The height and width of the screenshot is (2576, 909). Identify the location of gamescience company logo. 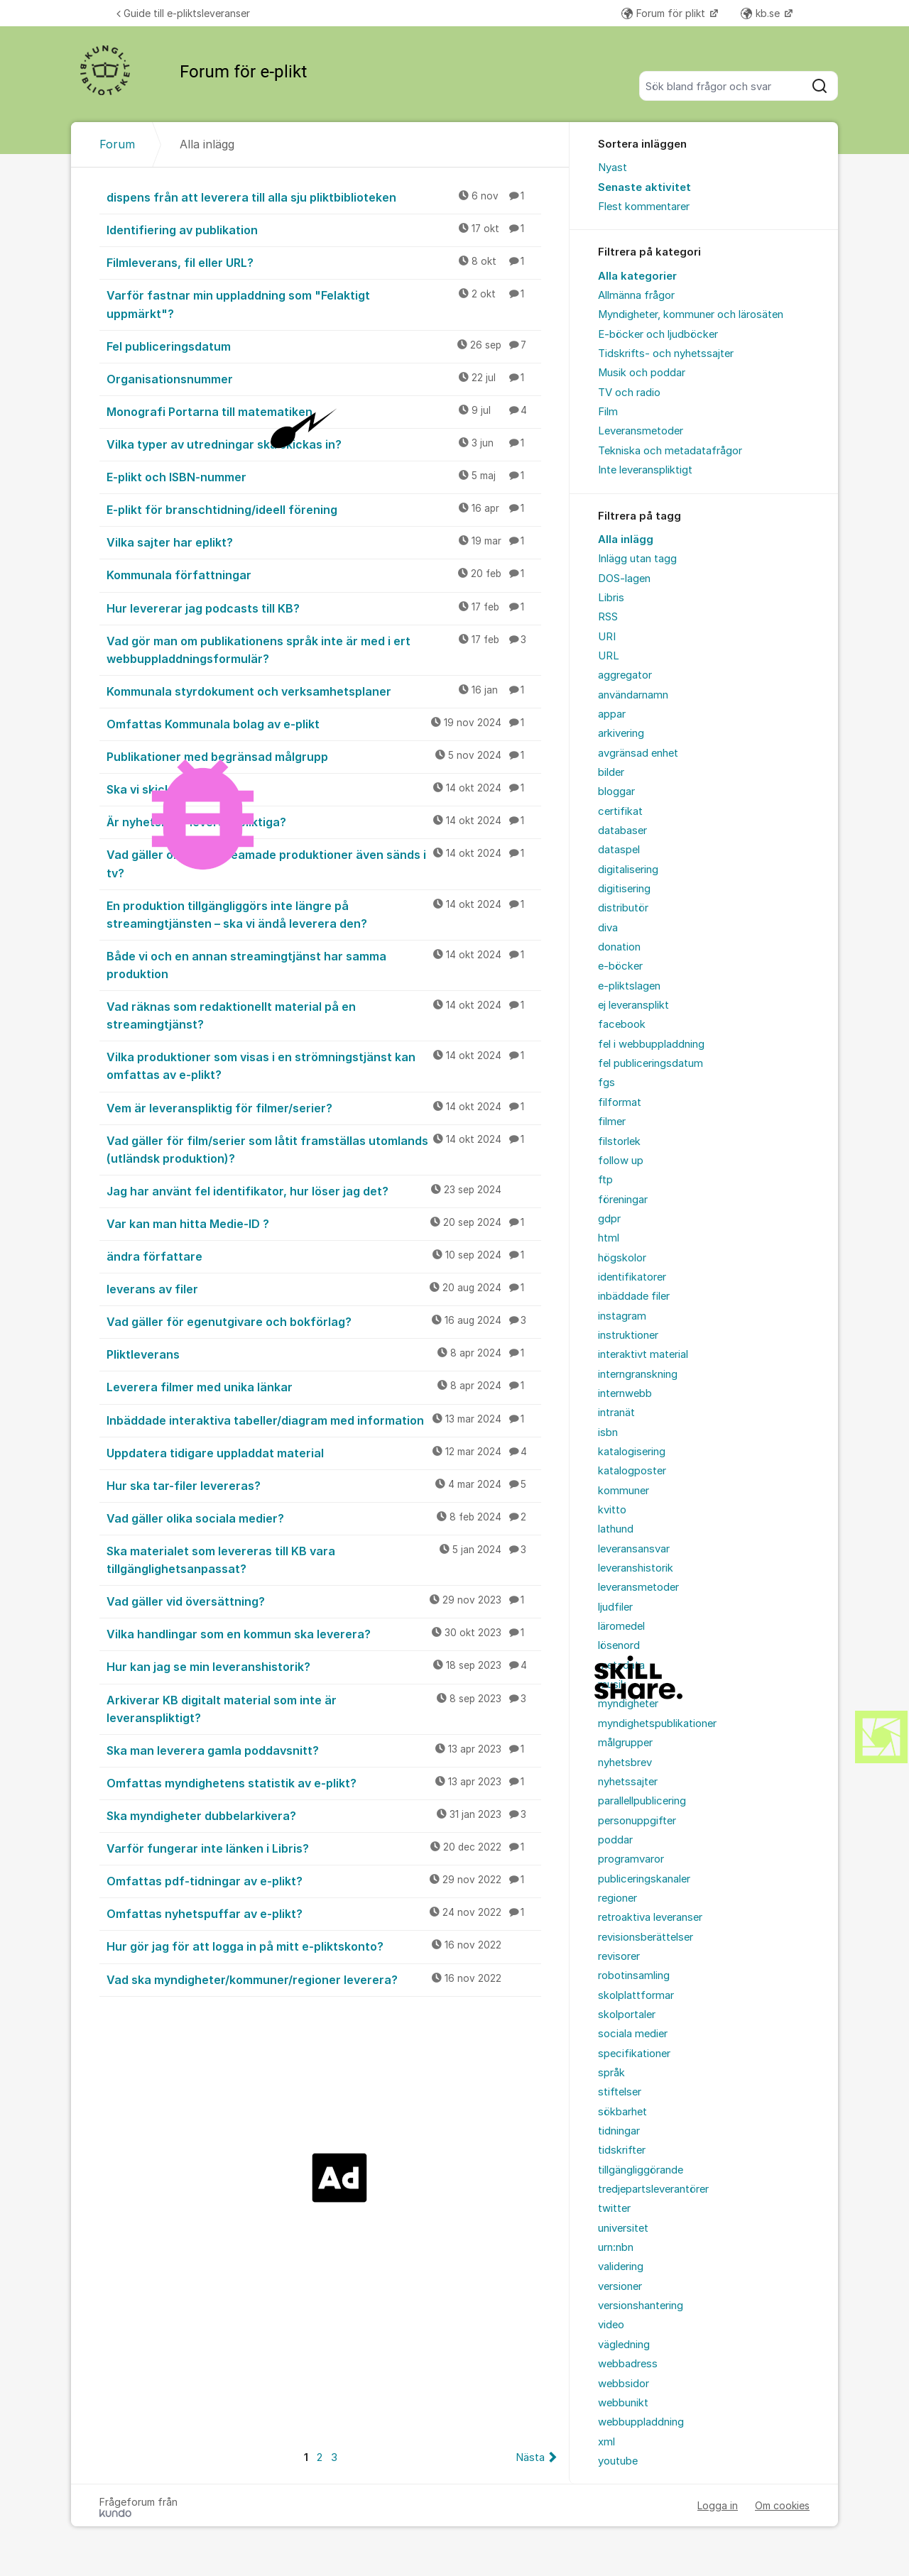
(303, 428).